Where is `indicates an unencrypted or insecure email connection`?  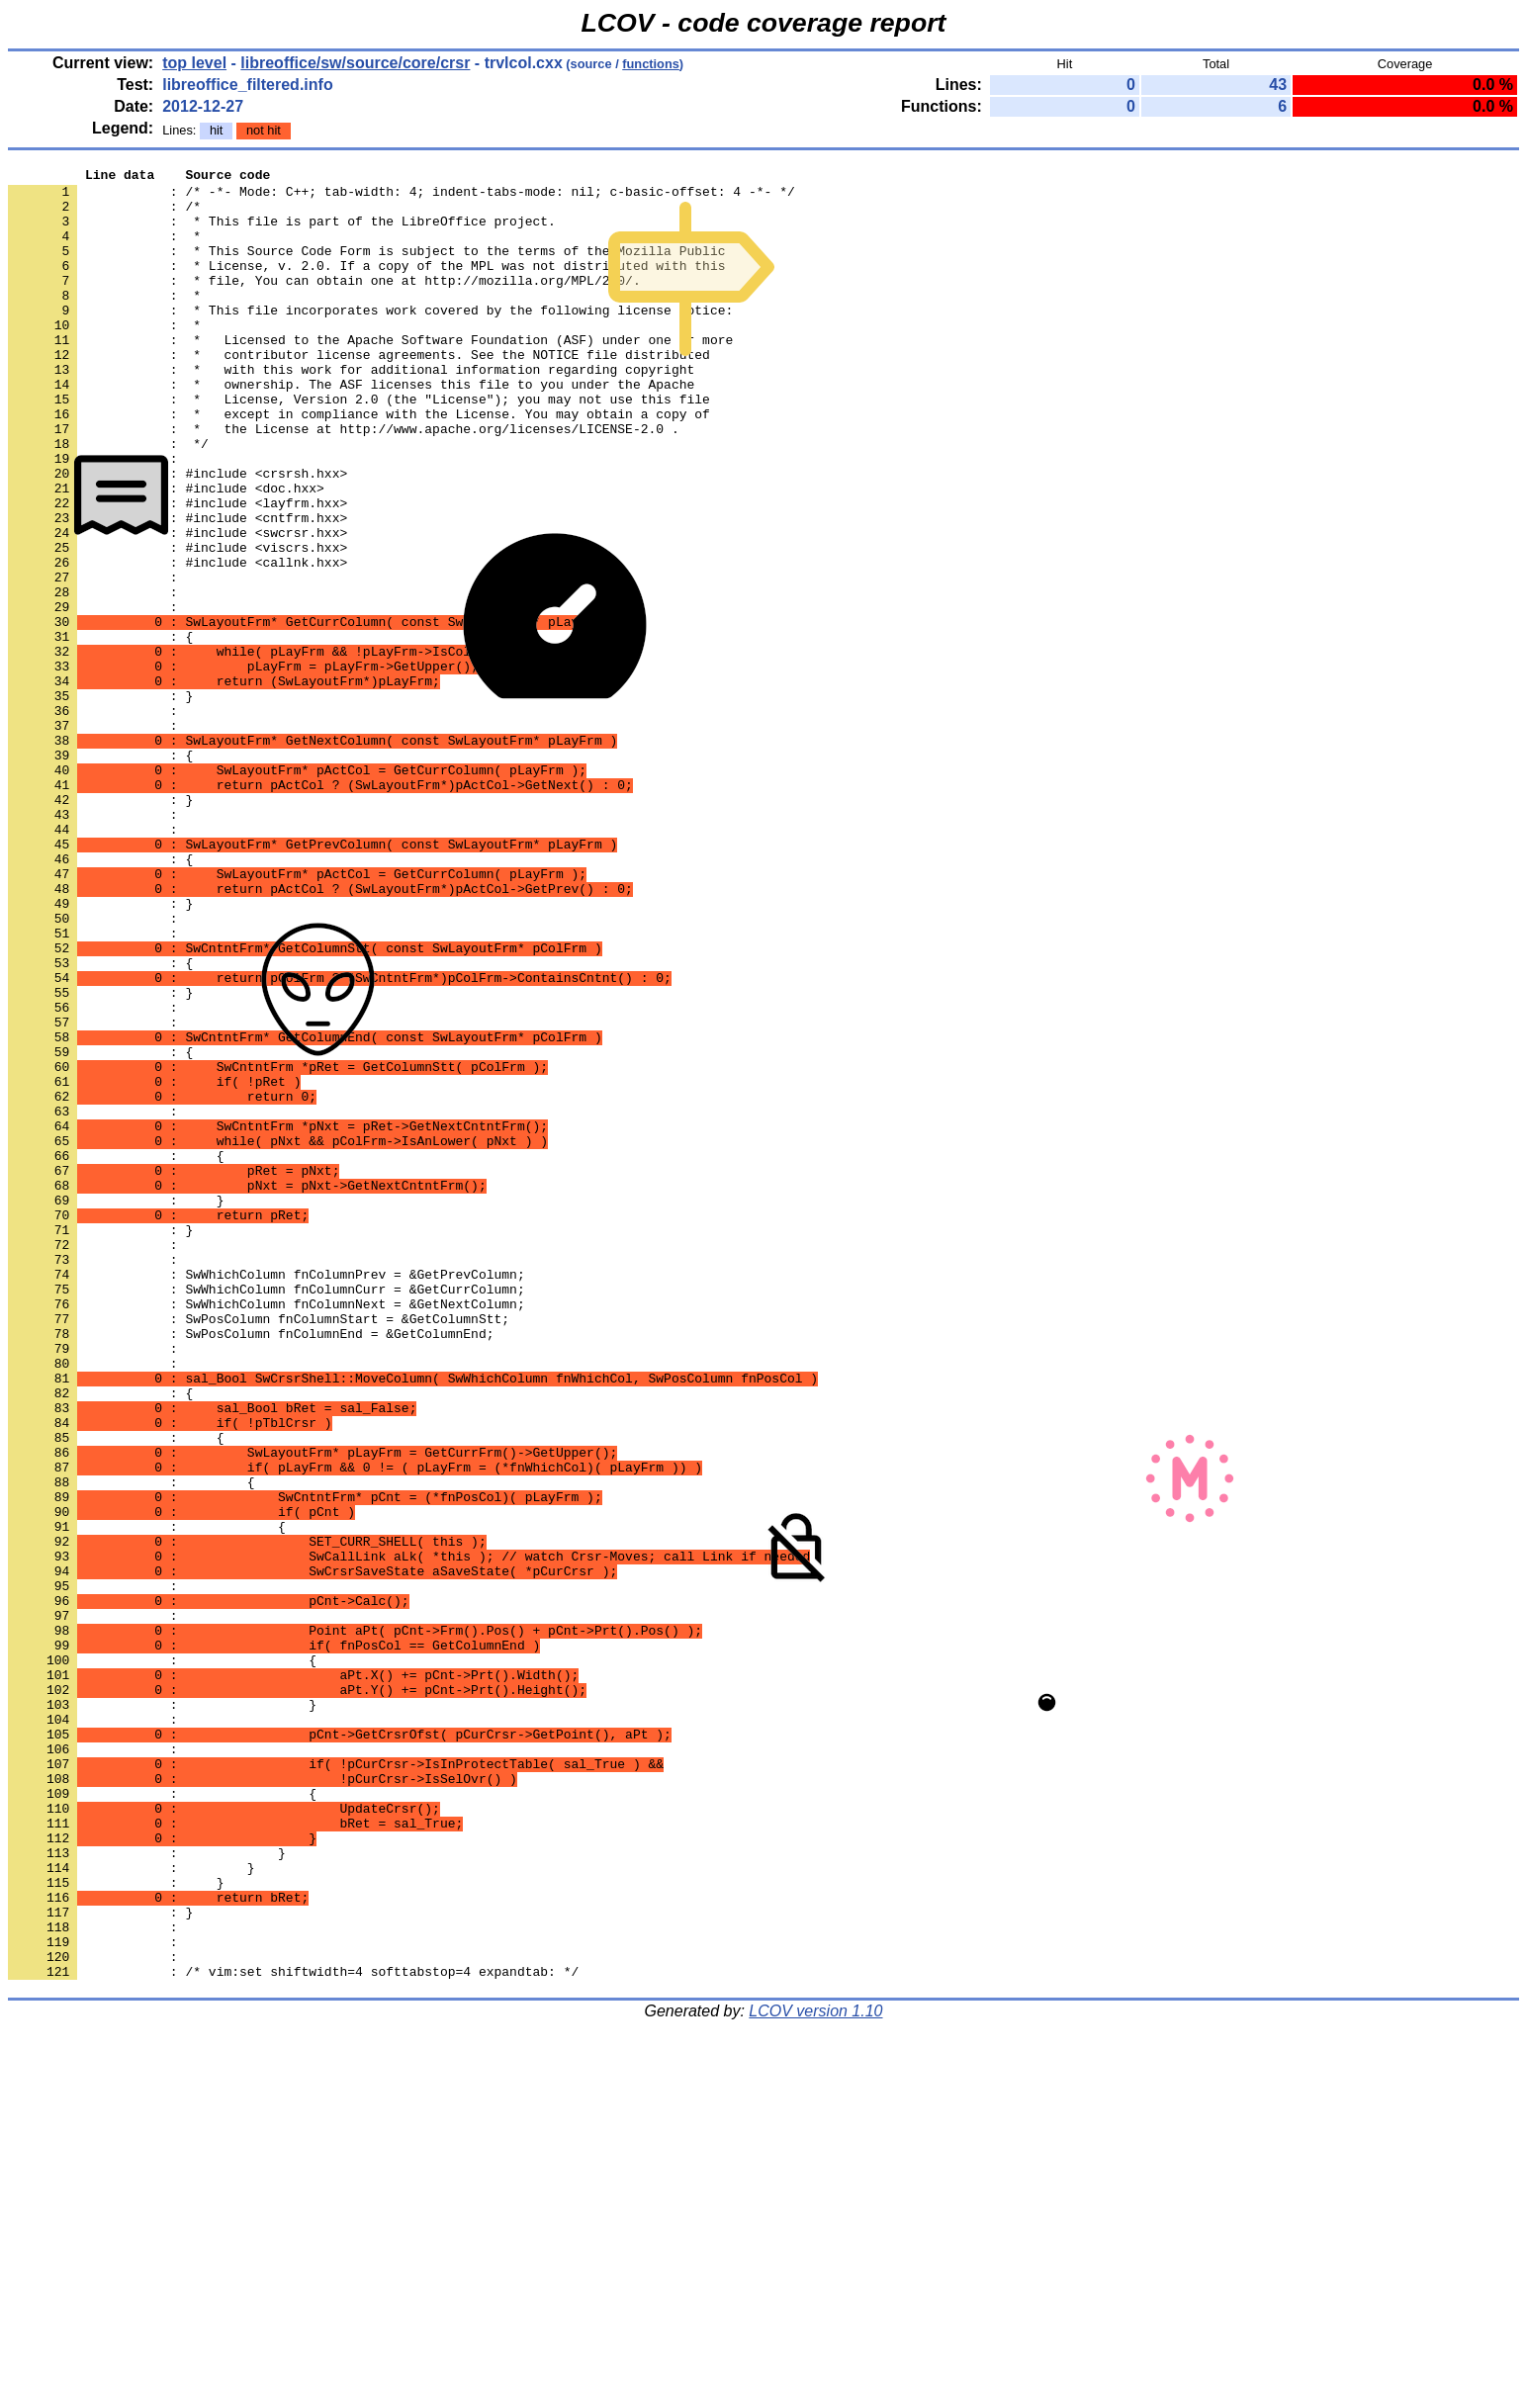
indicates an unencrypted or insecure email connection is located at coordinates (796, 1548).